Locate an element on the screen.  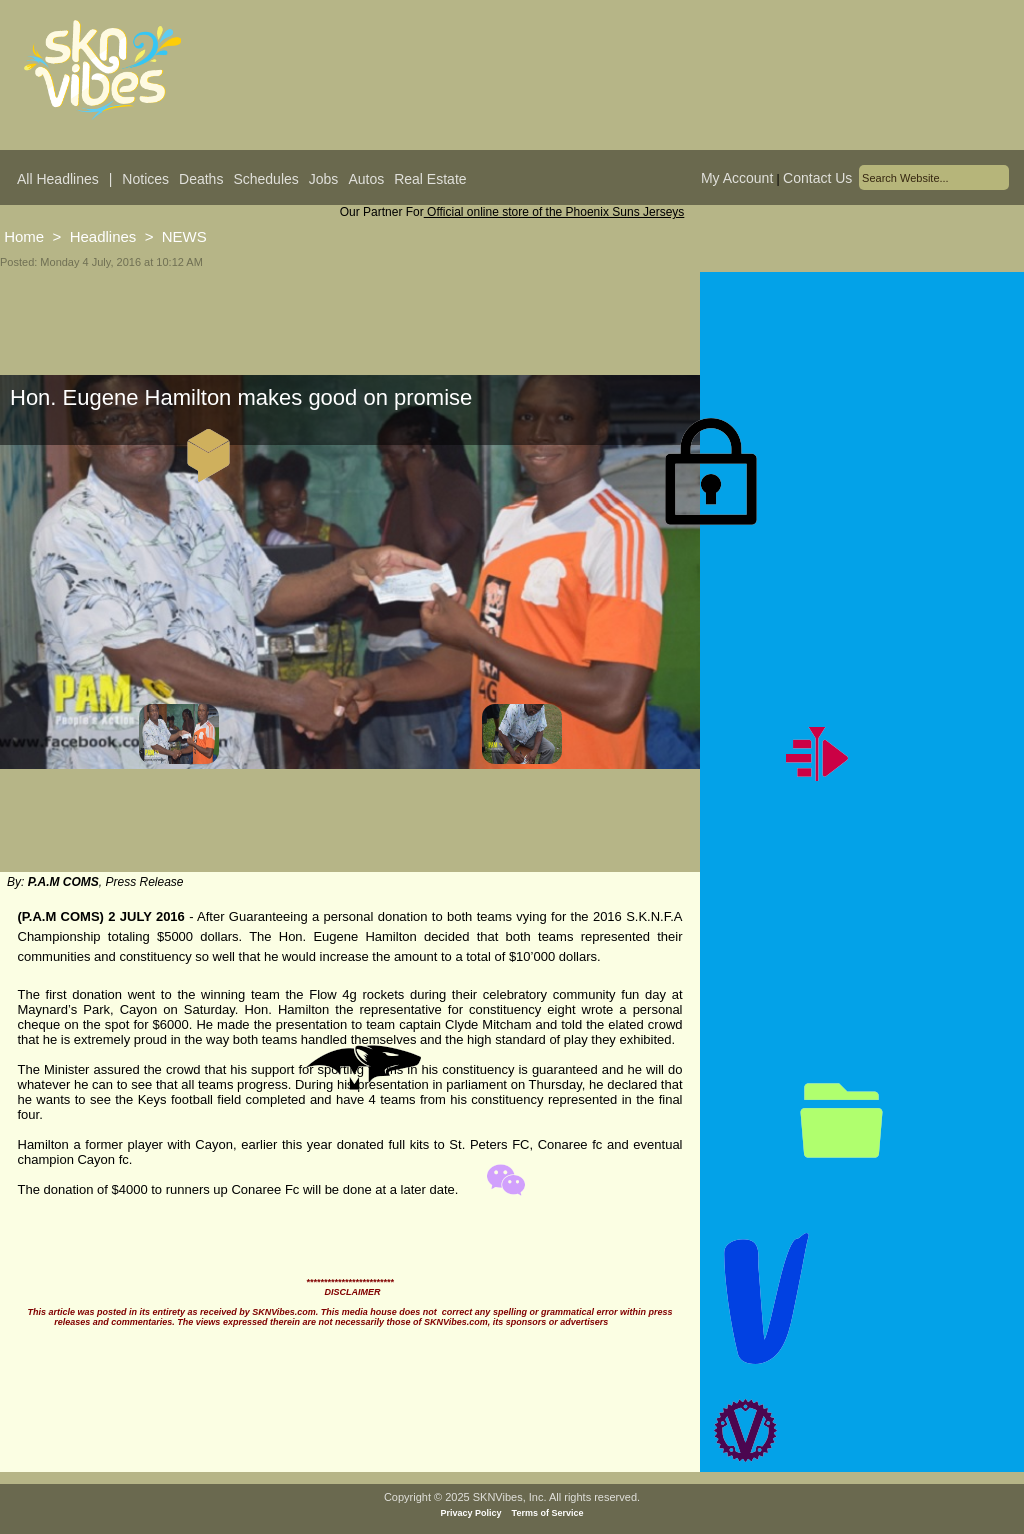
open folder to view contents is located at coordinates (841, 1120).